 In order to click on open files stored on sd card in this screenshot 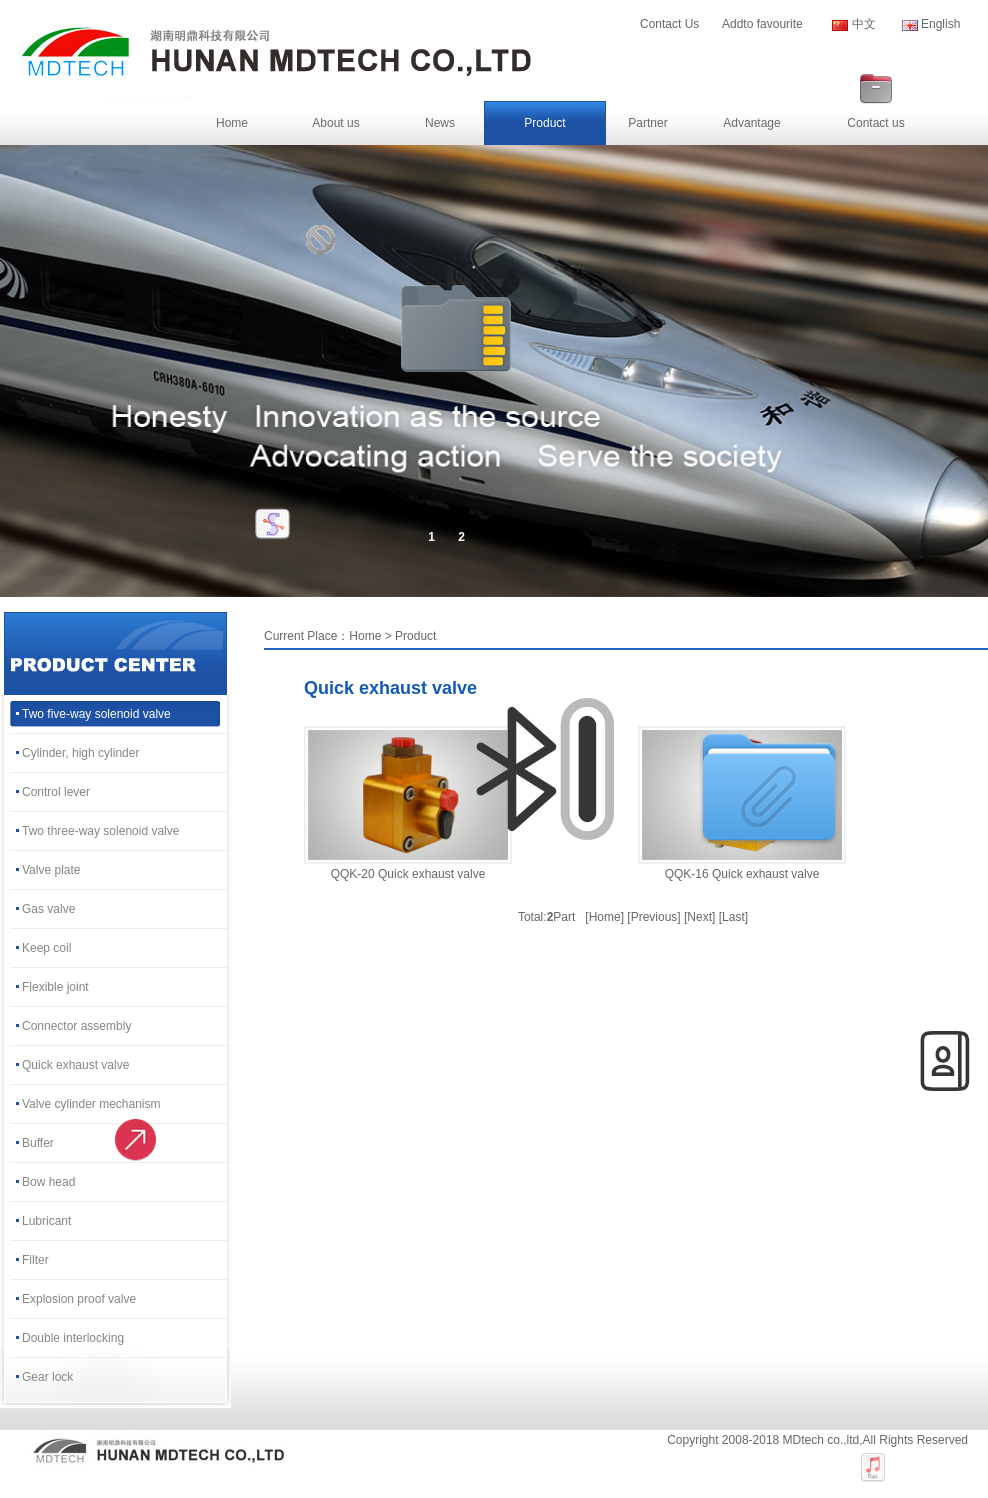, I will do `click(455, 331)`.